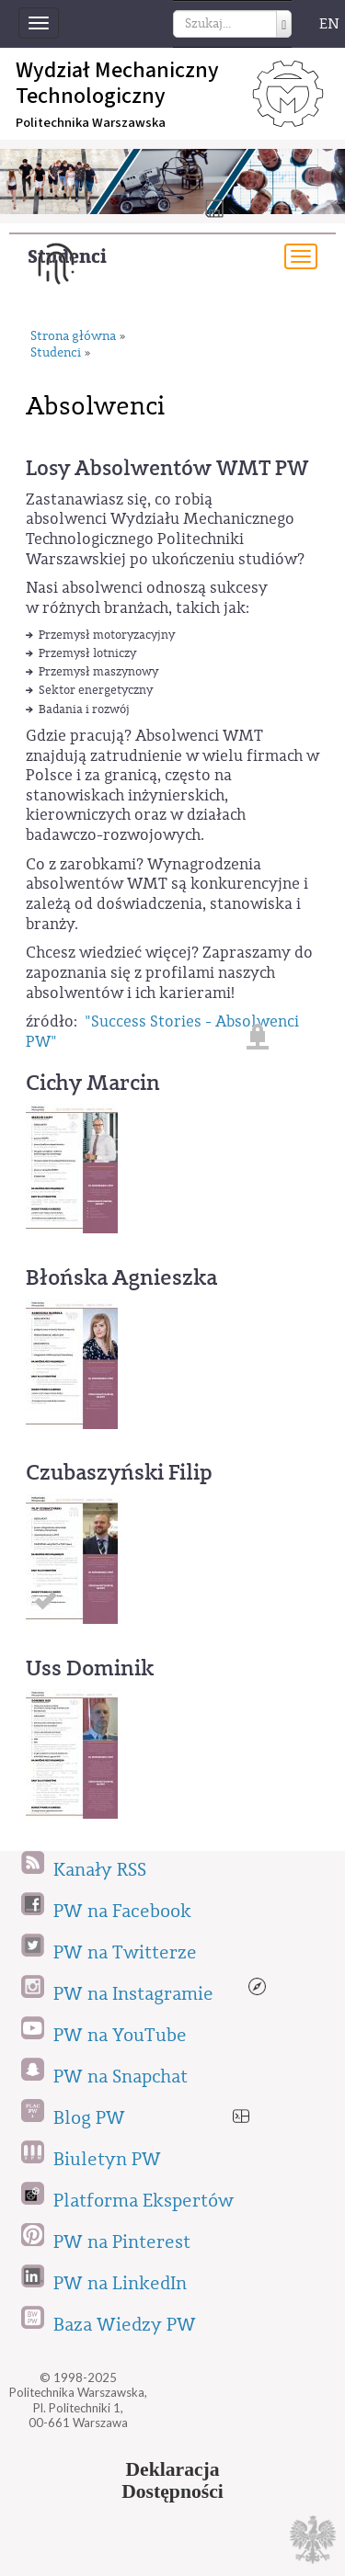 This screenshot has width=345, height=2576. I want to click on authenticate with fingerprint, so click(56, 264).